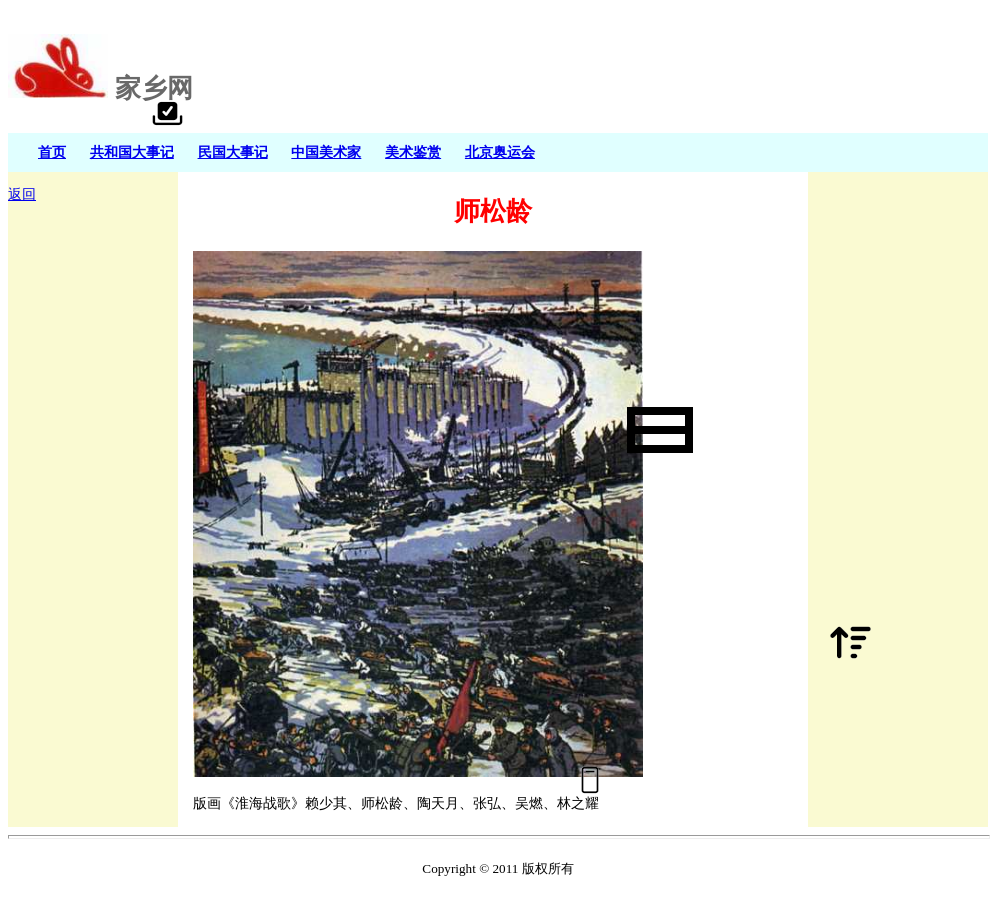 The height and width of the screenshot is (899, 990). I want to click on switch to stream or list view, so click(658, 430).